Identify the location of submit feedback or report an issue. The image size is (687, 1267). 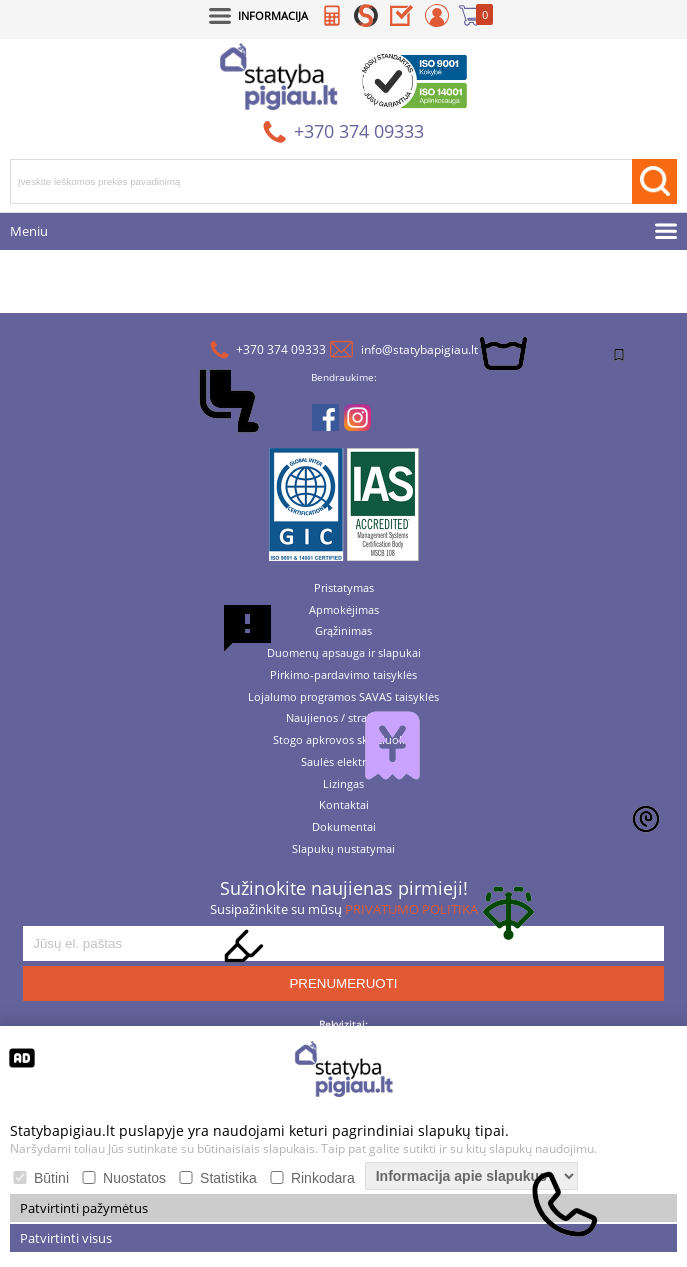
(247, 628).